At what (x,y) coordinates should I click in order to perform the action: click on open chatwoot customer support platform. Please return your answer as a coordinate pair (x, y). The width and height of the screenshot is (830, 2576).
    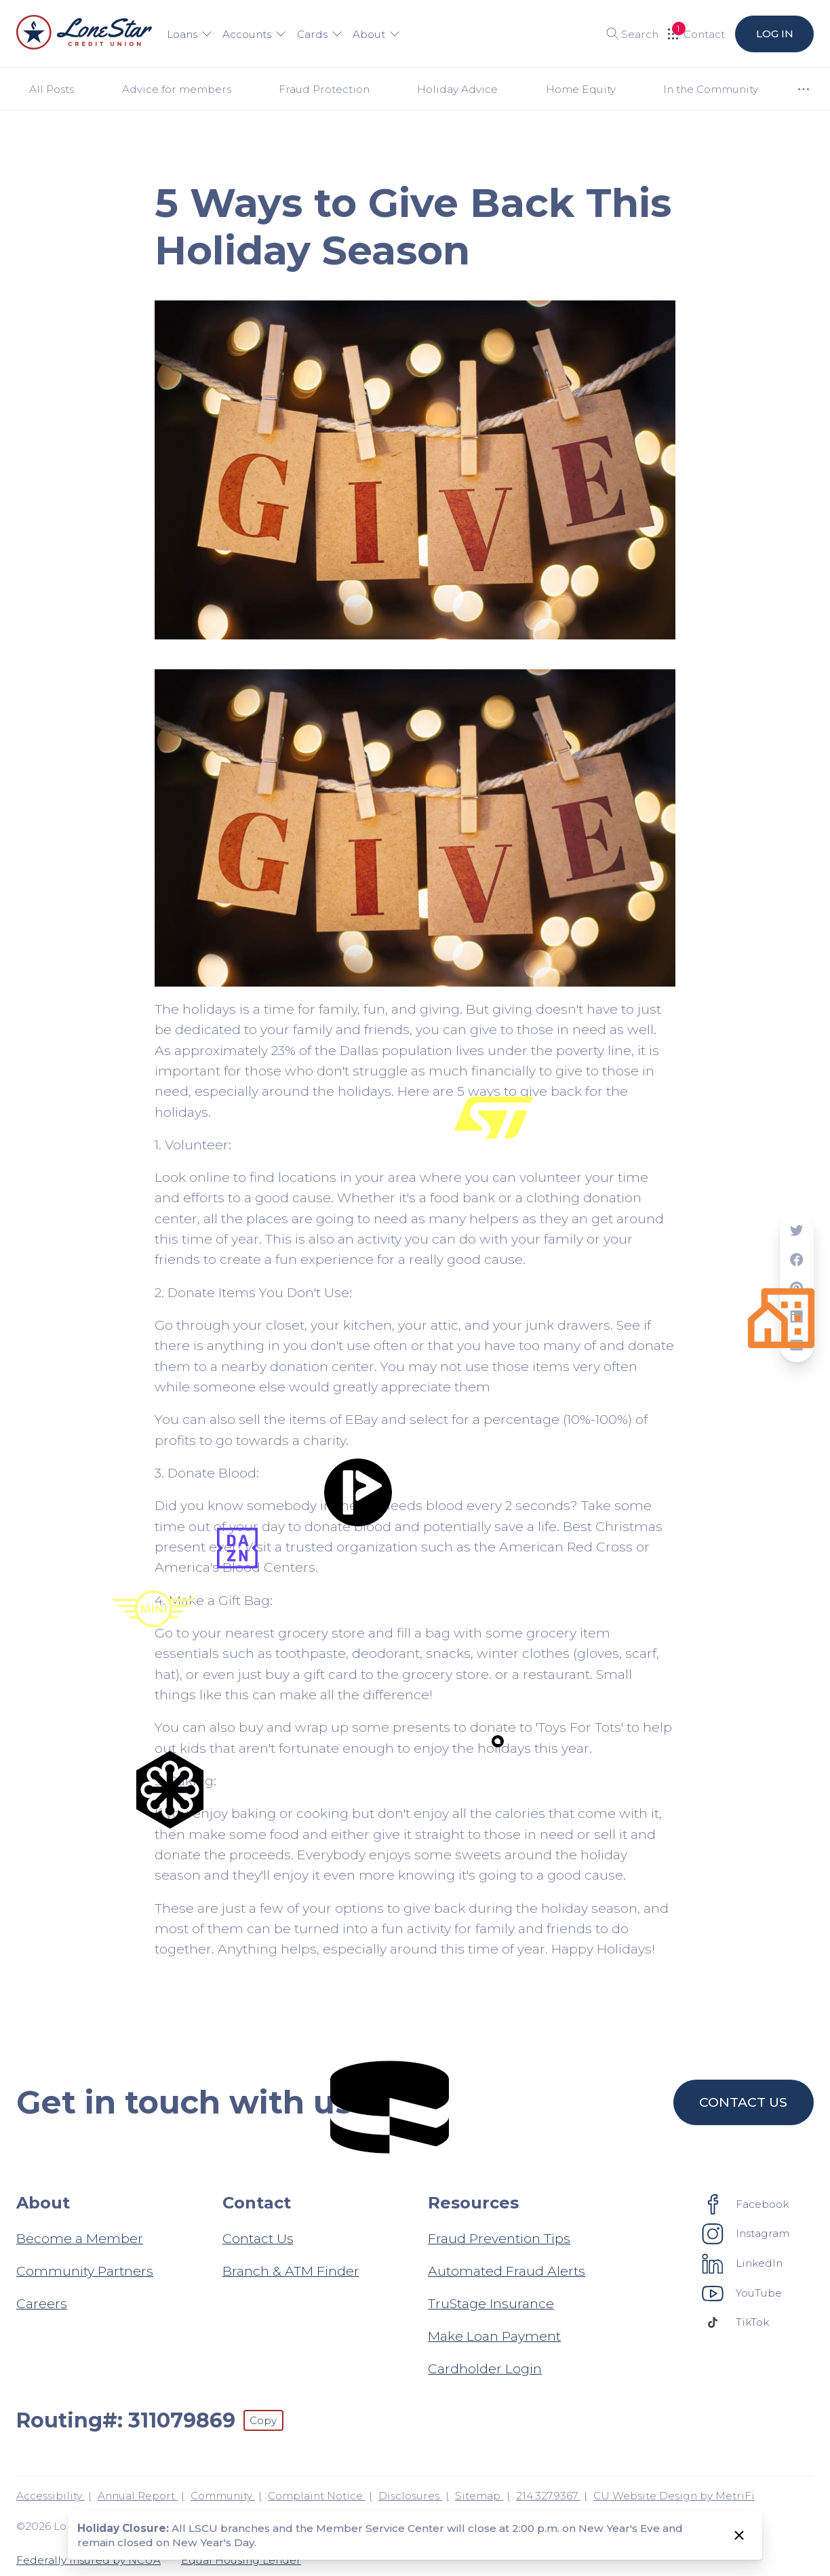
    Looking at the image, I should click on (498, 1741).